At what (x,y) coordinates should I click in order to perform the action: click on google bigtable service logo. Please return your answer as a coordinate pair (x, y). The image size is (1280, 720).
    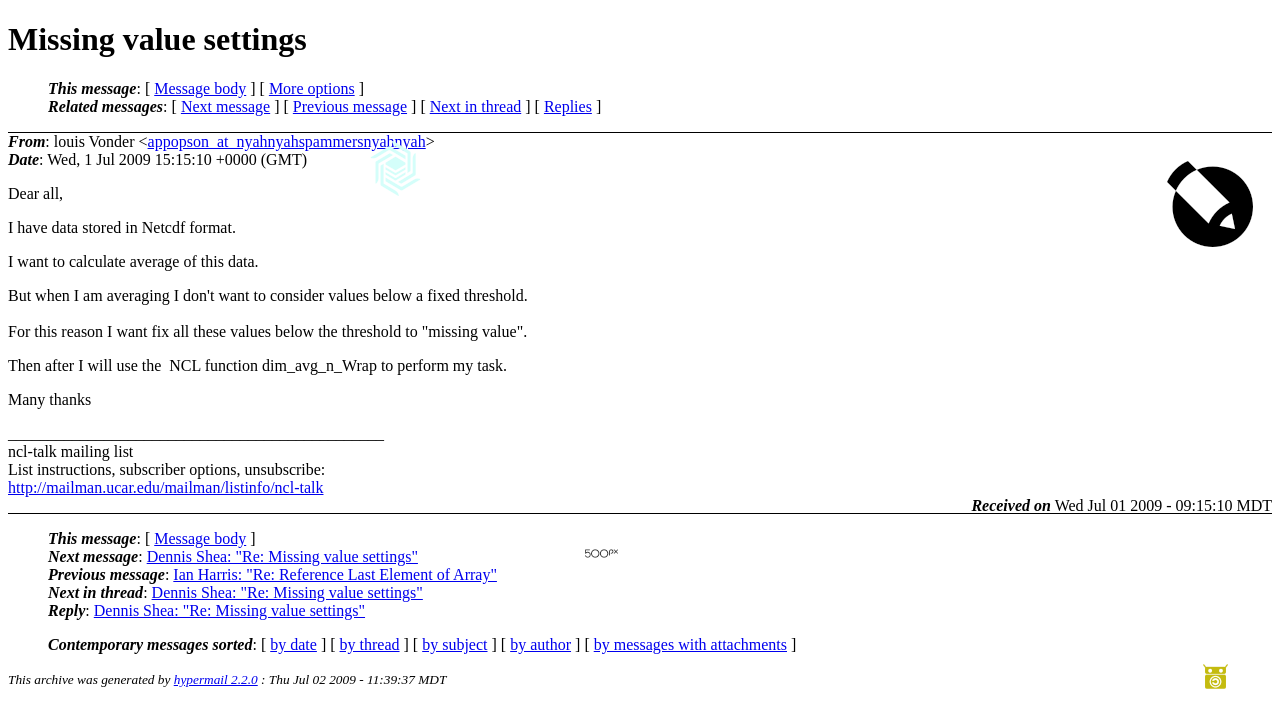
    Looking at the image, I should click on (395, 168).